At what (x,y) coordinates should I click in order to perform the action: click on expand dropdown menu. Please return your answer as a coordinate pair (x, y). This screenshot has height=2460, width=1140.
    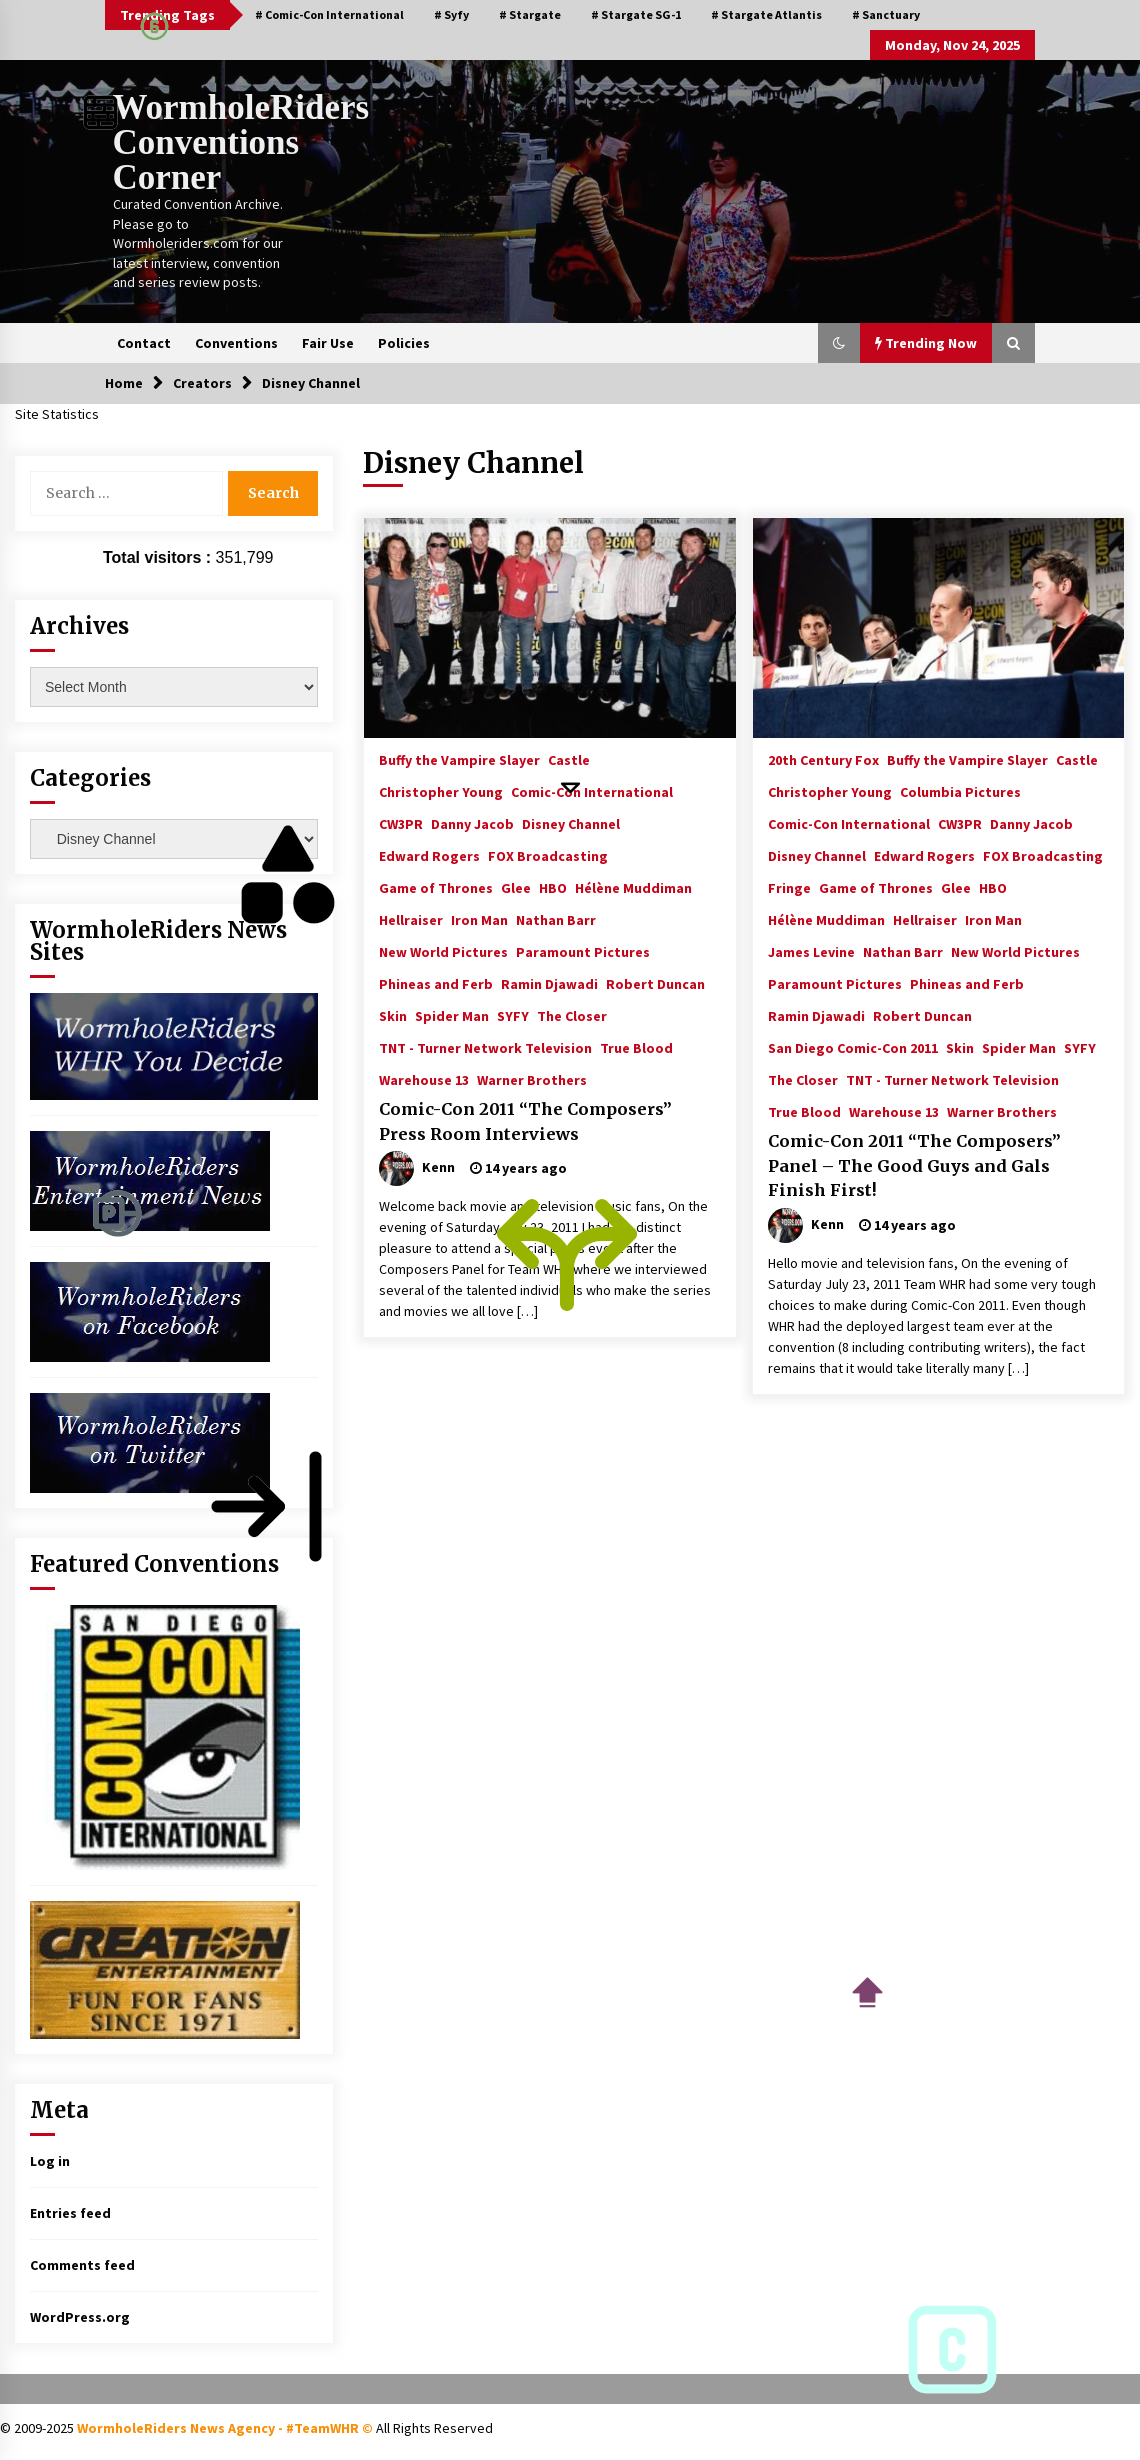
    Looking at the image, I should click on (570, 786).